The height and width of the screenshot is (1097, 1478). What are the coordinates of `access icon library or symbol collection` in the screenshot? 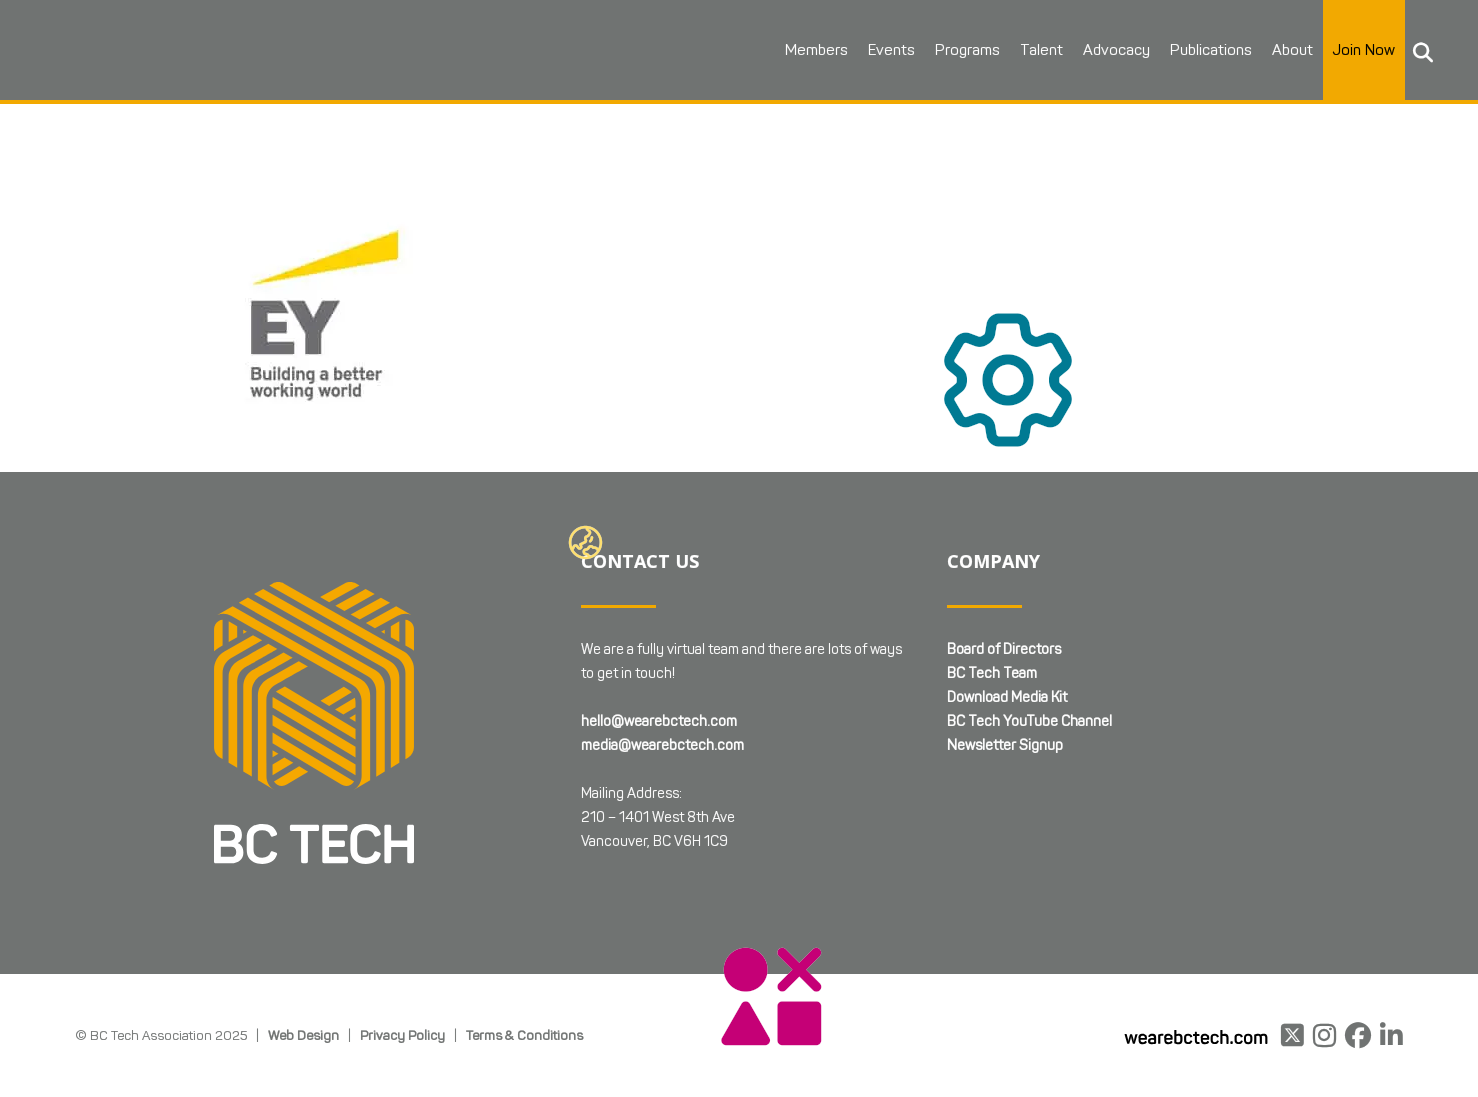 It's located at (772, 996).